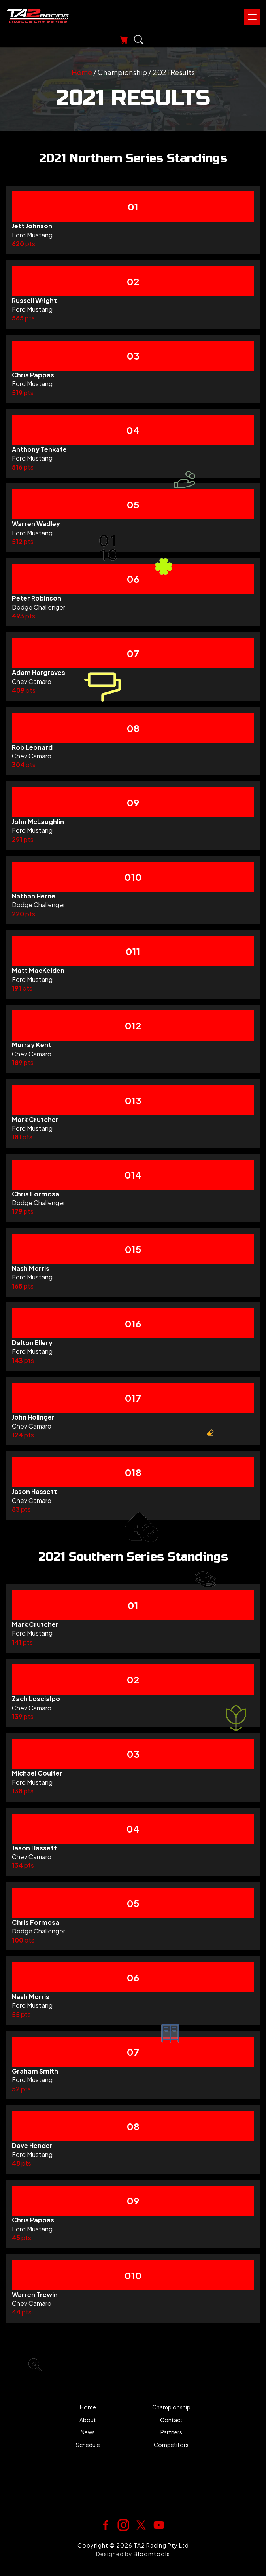  Describe the element at coordinates (35, 2365) in the screenshot. I see `cancel or clear current search` at that location.